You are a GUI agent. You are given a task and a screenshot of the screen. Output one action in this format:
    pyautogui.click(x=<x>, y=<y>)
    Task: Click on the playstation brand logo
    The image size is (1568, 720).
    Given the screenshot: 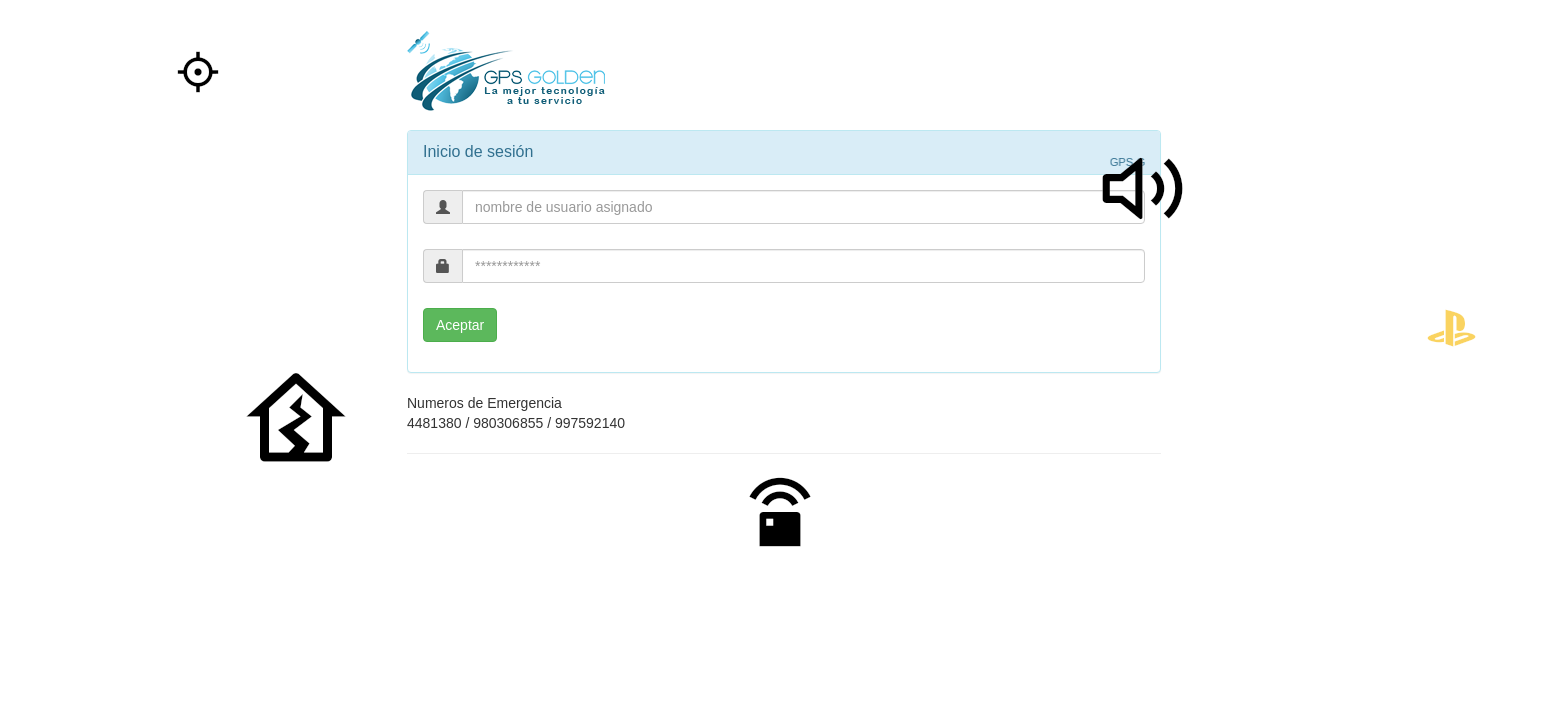 What is the action you would take?
    pyautogui.click(x=1452, y=327)
    